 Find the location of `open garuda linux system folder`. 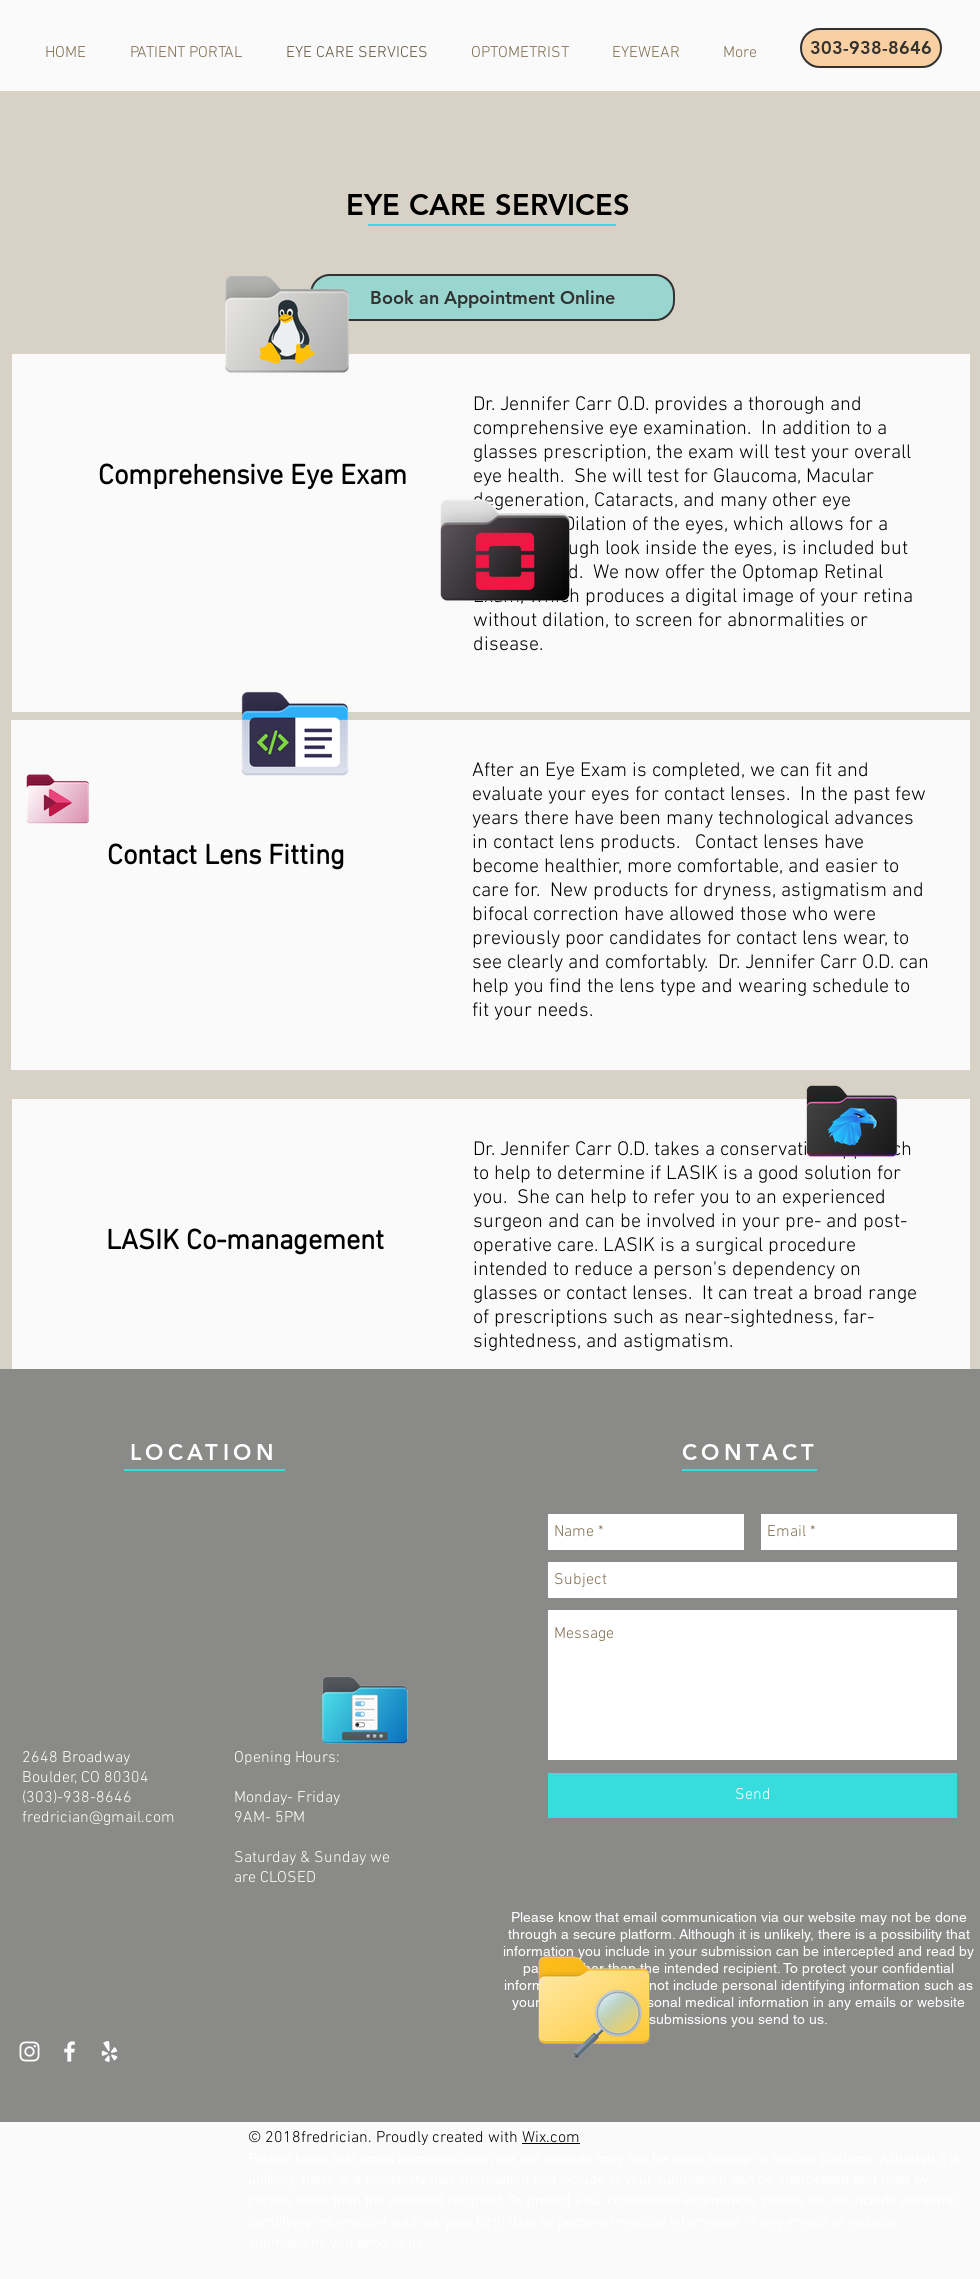

open garuda linux system folder is located at coordinates (851, 1123).